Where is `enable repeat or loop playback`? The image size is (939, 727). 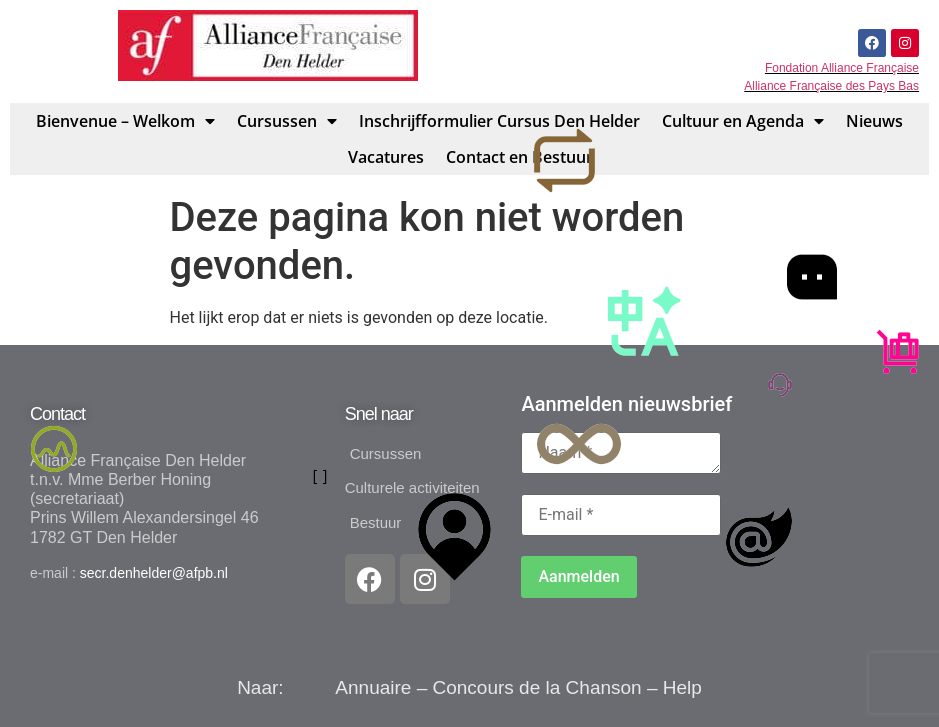
enable repeat or loop playback is located at coordinates (564, 160).